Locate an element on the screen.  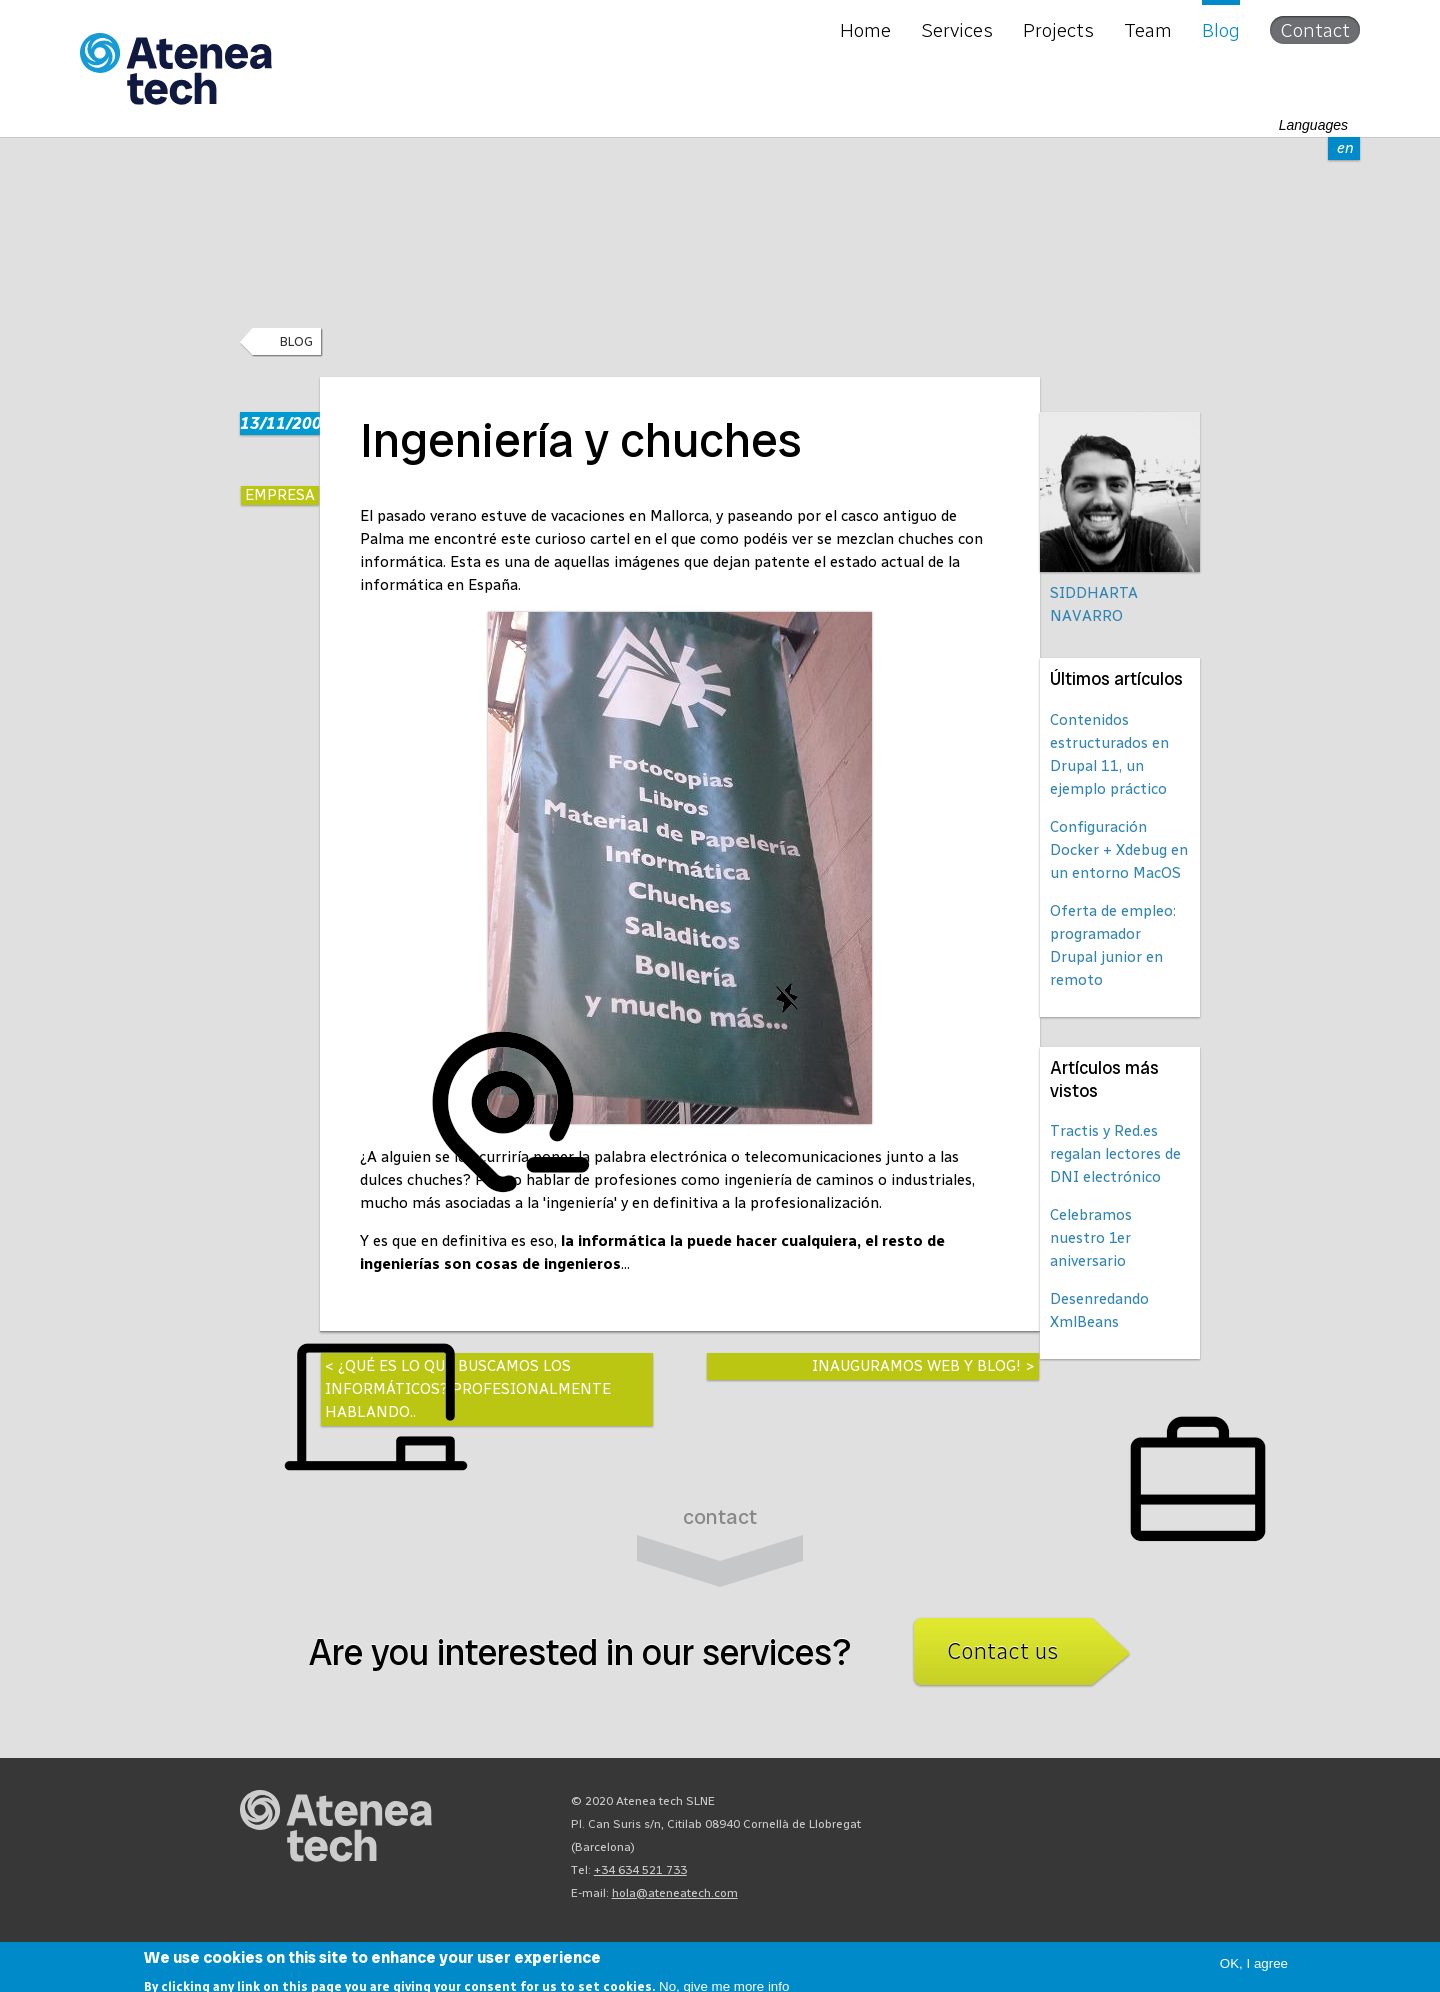
access travel or trip settings is located at coordinates (1198, 1484).